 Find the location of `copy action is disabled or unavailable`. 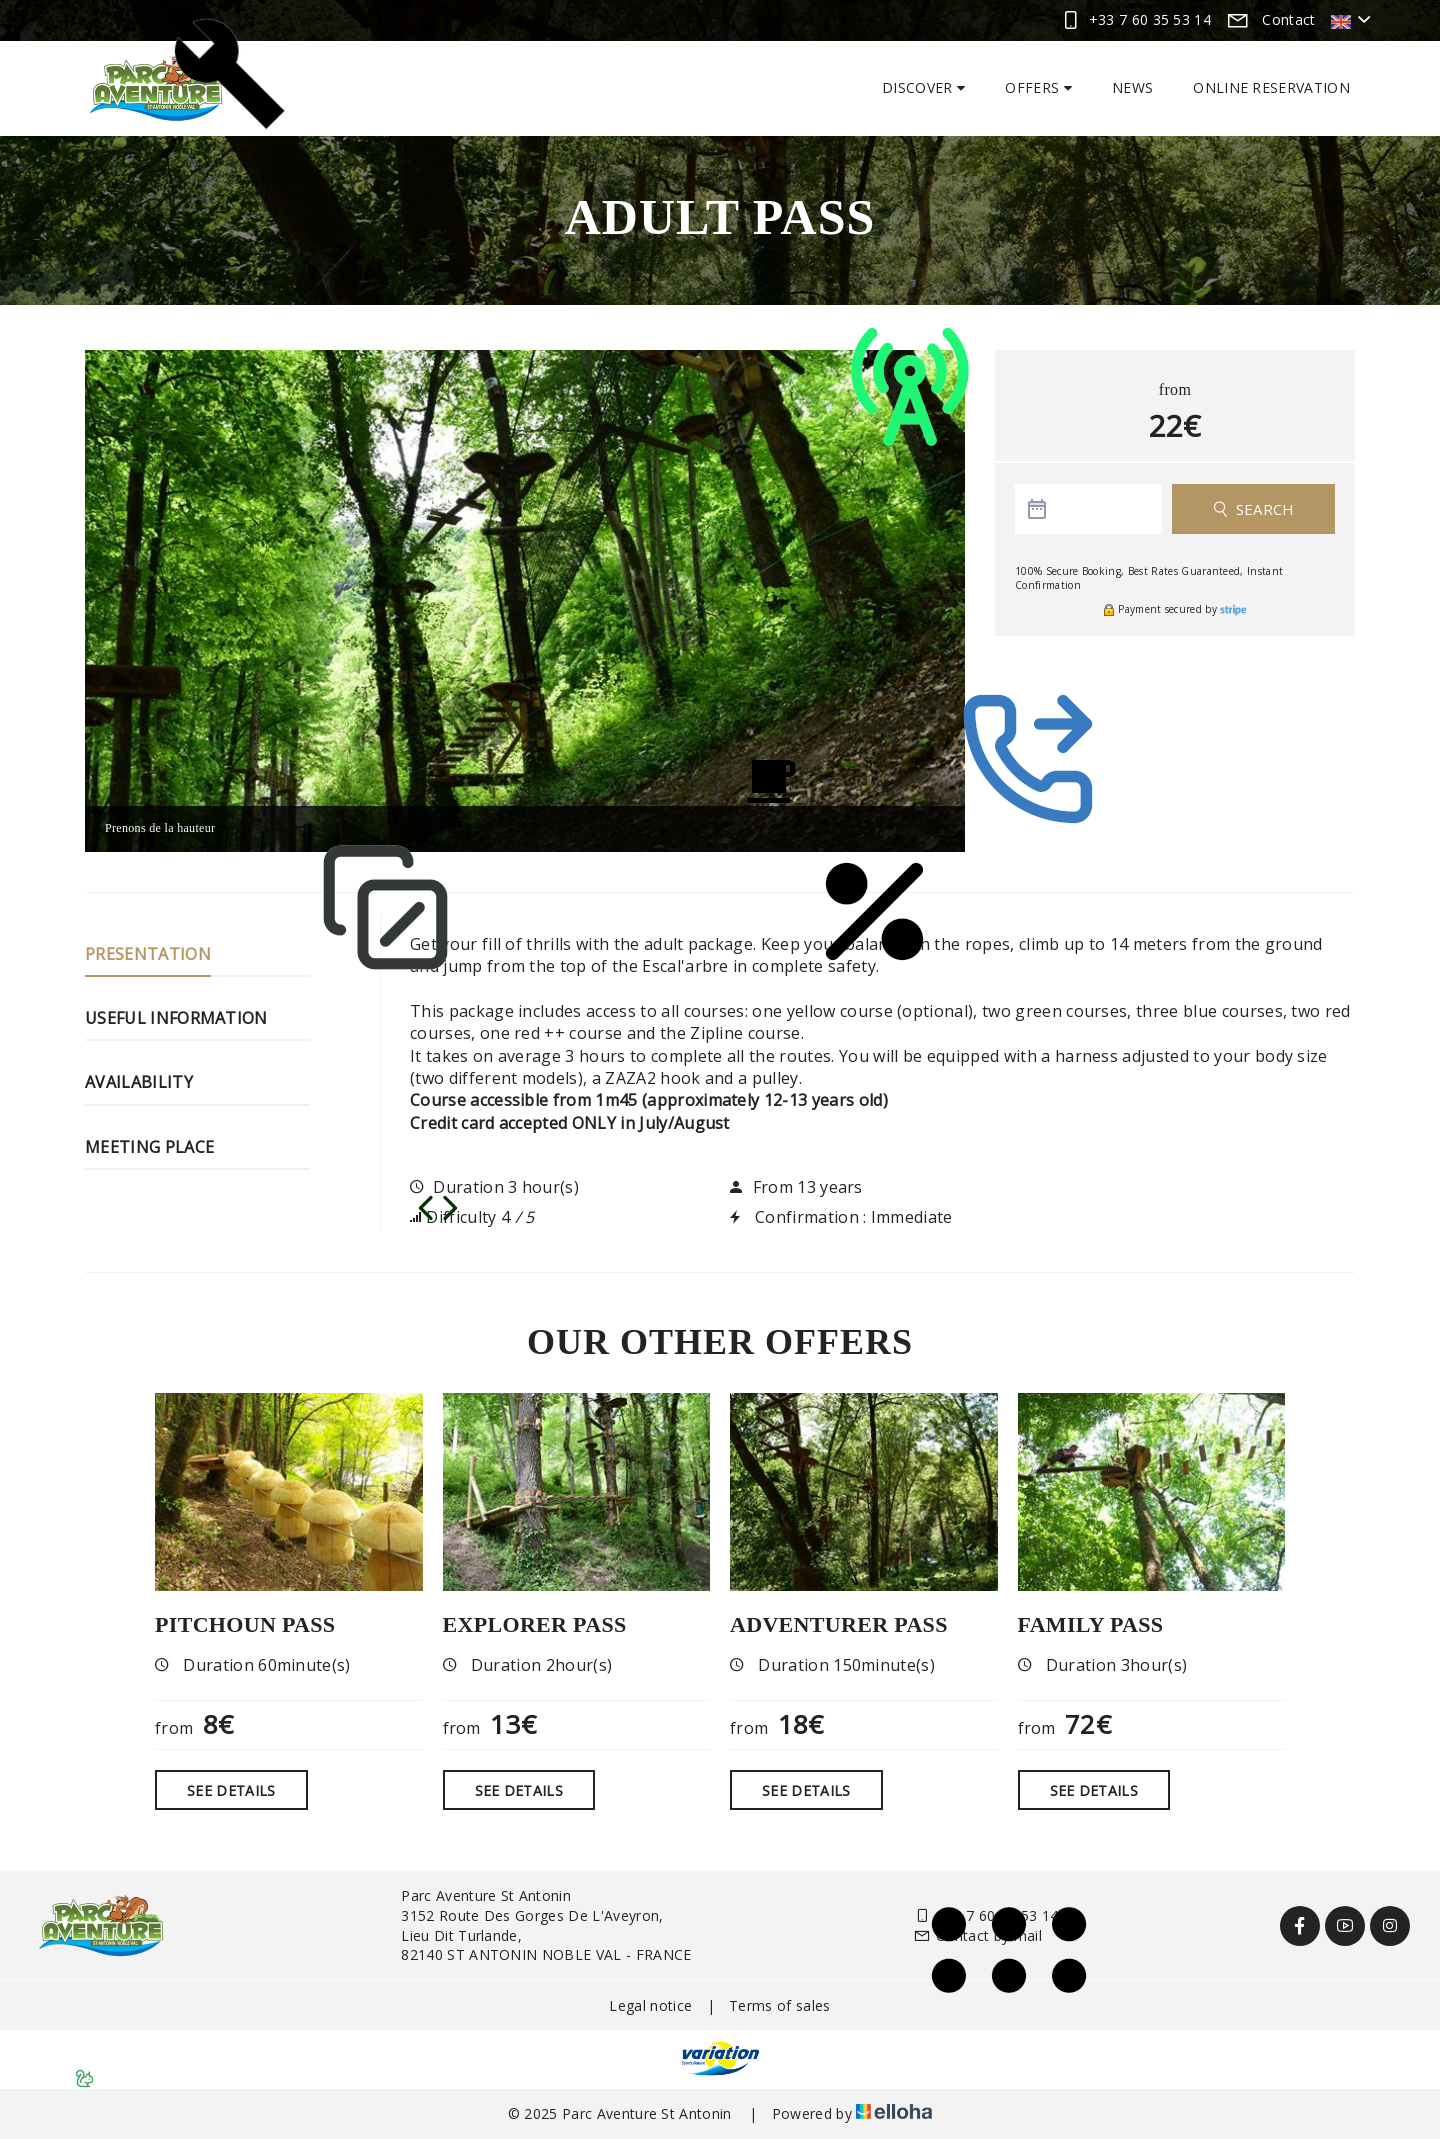

copy action is disabled or unavailable is located at coordinates (385, 907).